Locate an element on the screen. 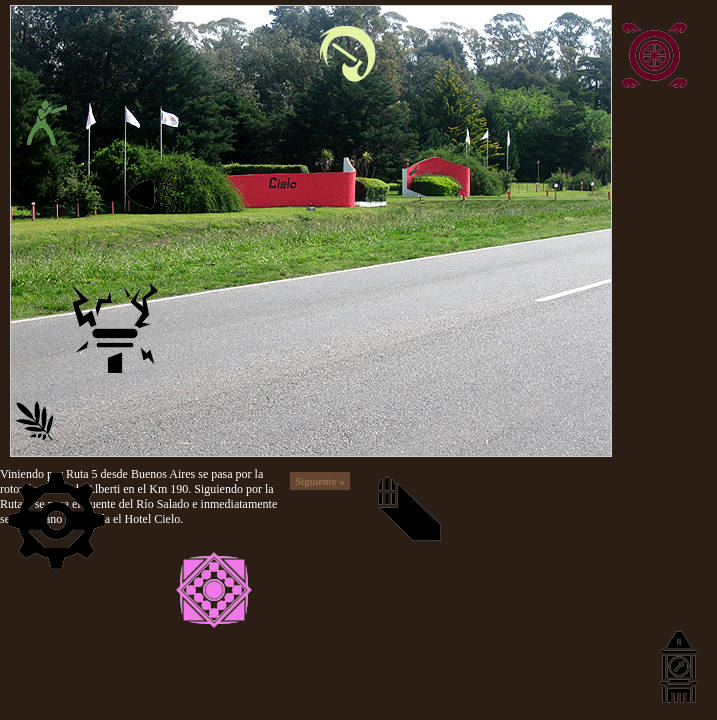 This screenshot has height=720, width=717. perform a punch attack in a fighting game is located at coordinates (49, 122).